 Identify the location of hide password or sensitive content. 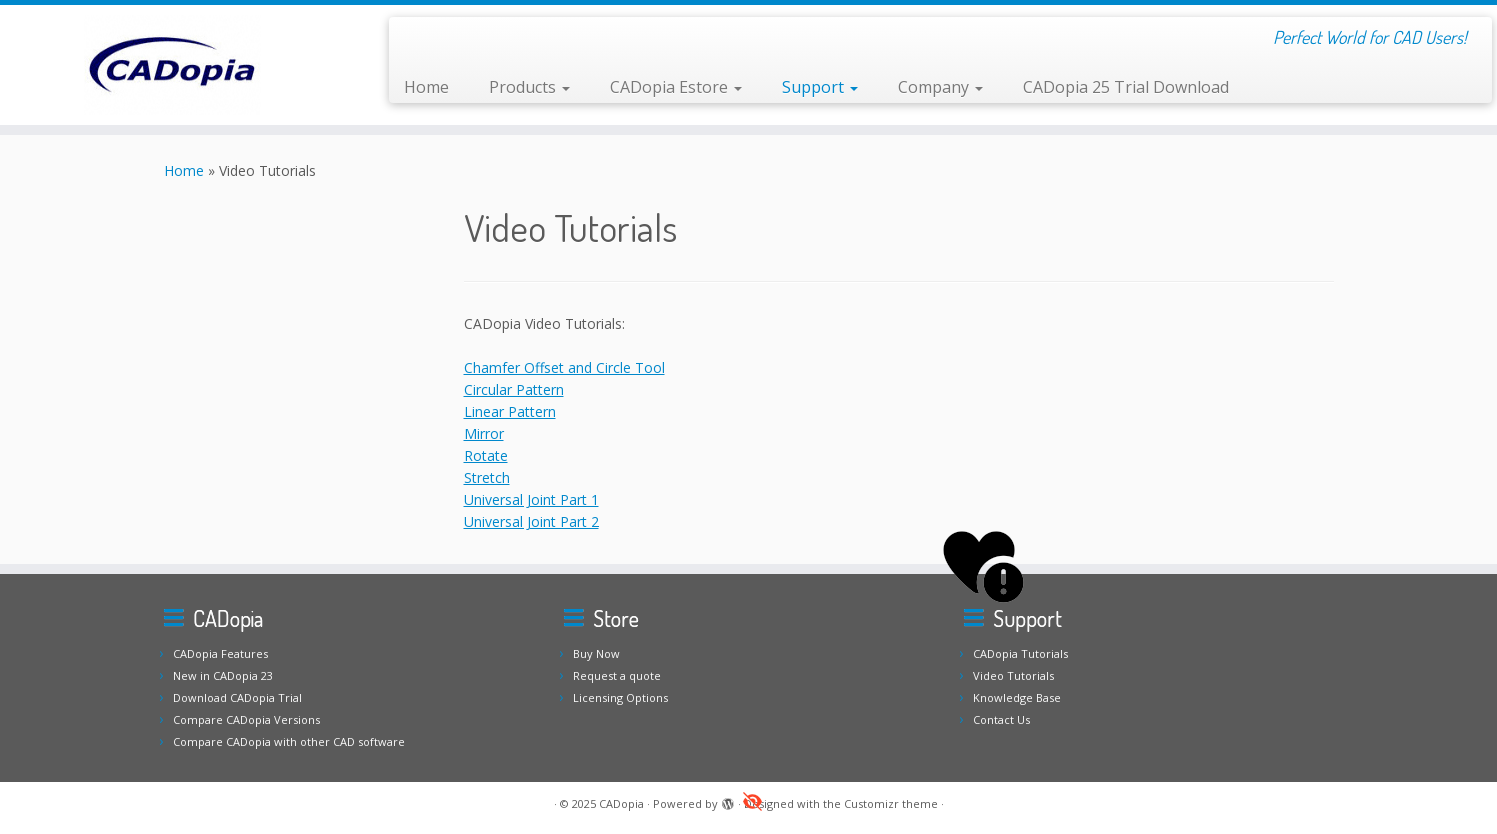
(752, 801).